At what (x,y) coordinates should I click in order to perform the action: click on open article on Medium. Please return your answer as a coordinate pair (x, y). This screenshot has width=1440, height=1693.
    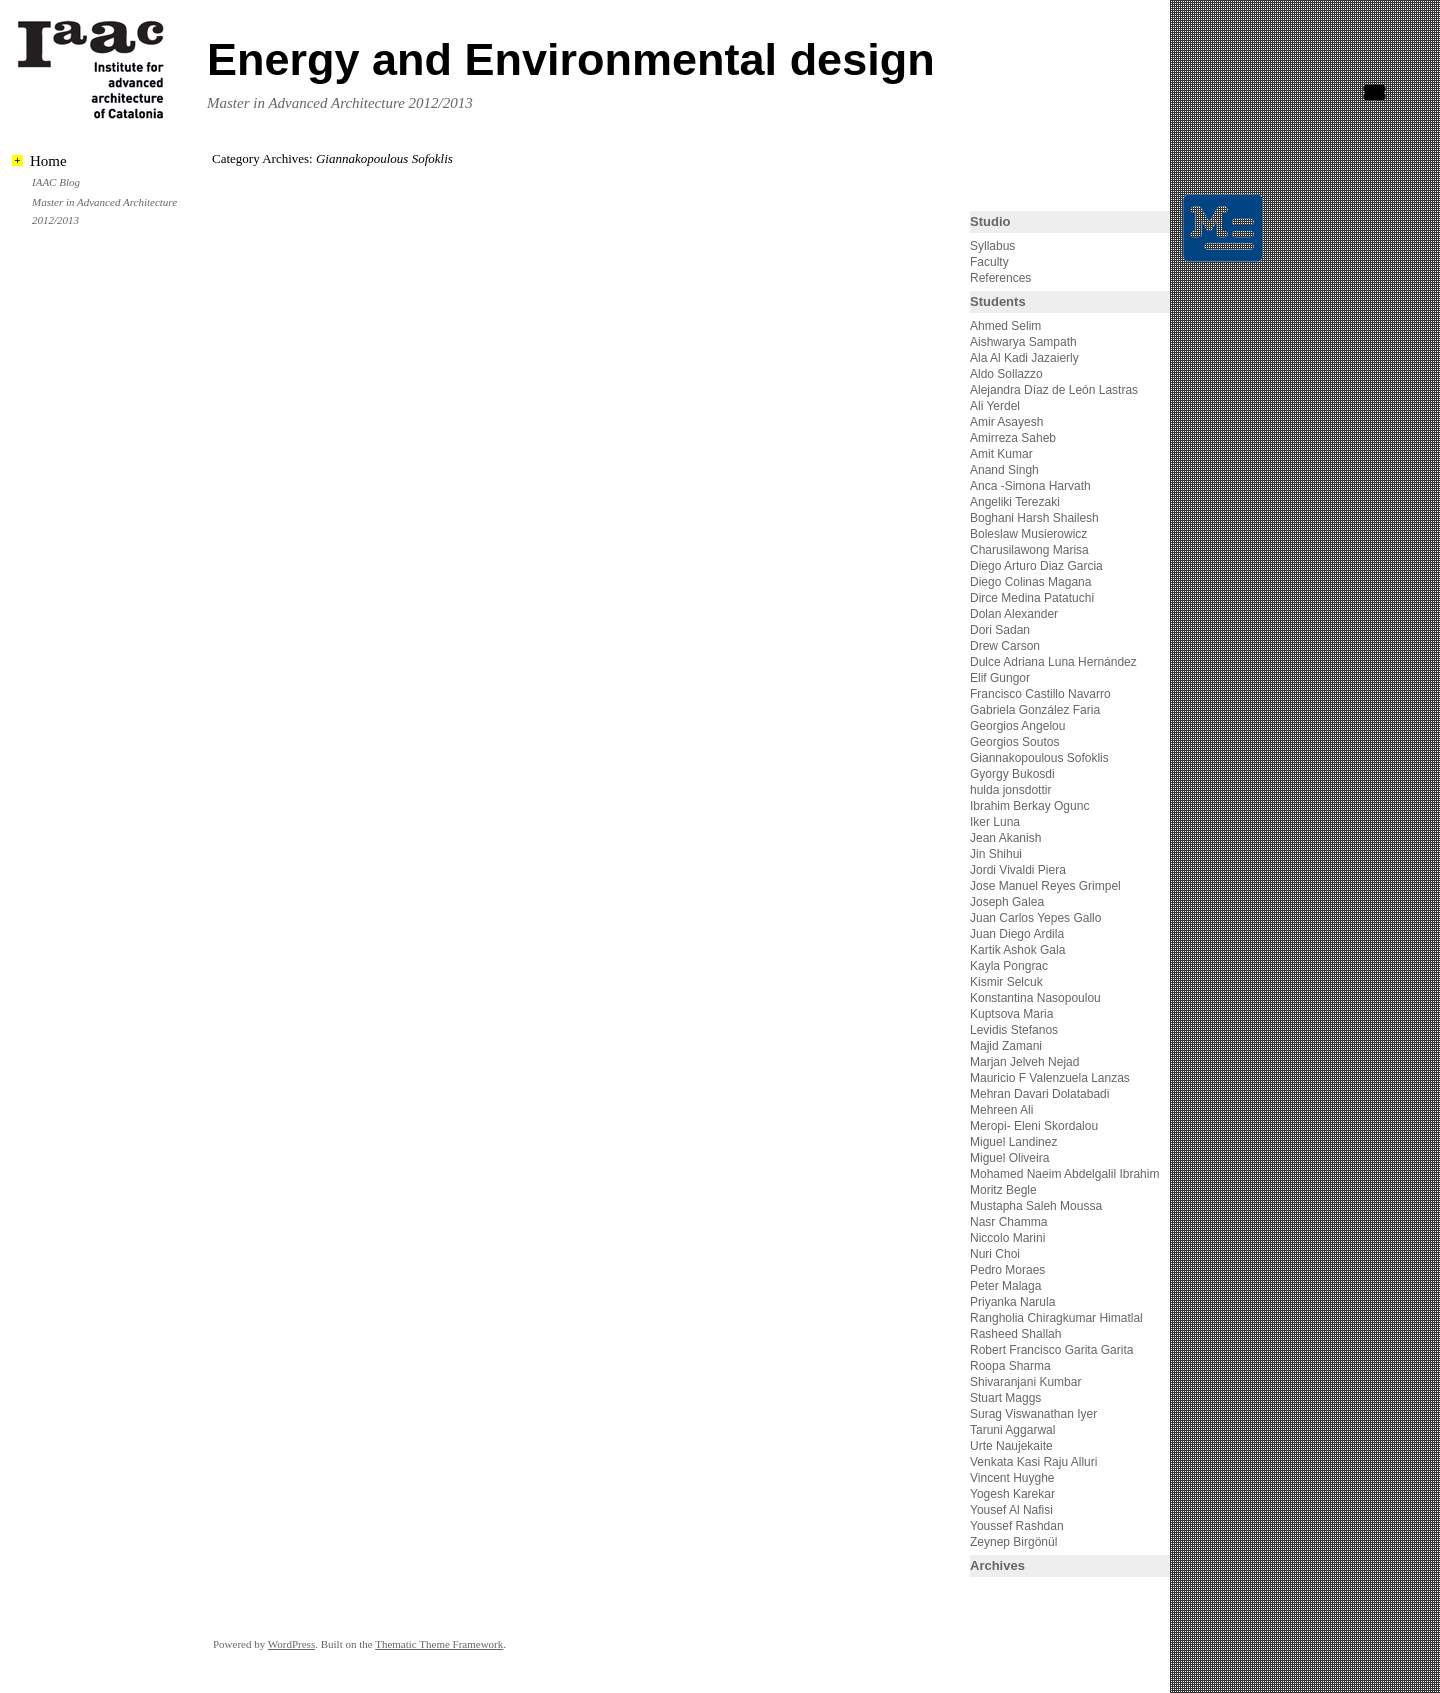
    Looking at the image, I should click on (1223, 228).